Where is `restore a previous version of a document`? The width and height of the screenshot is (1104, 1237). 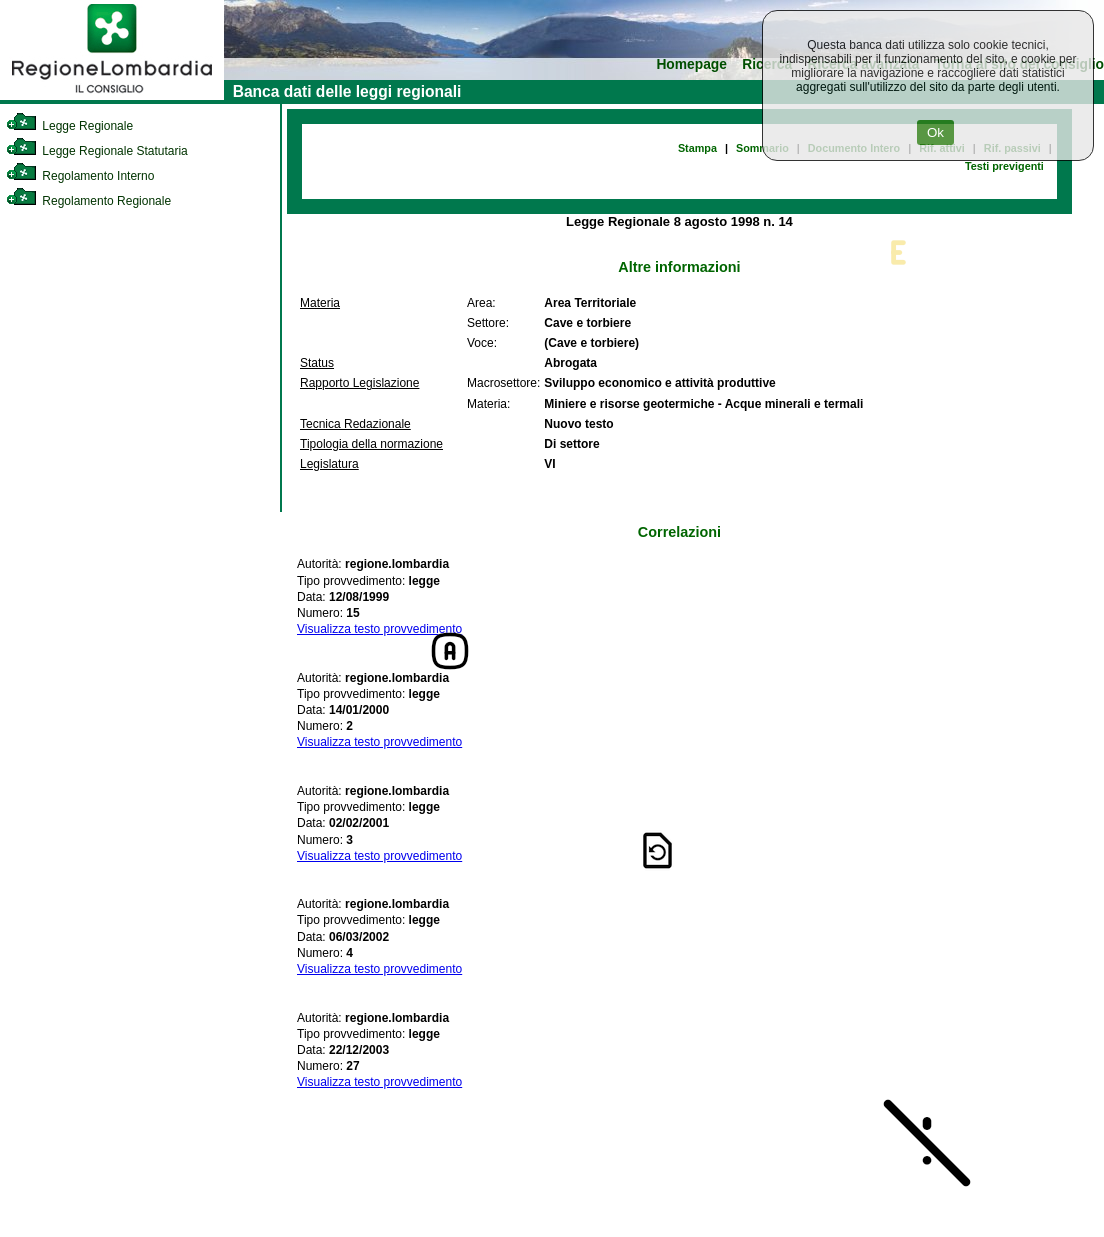
restore a previous version of a document is located at coordinates (657, 850).